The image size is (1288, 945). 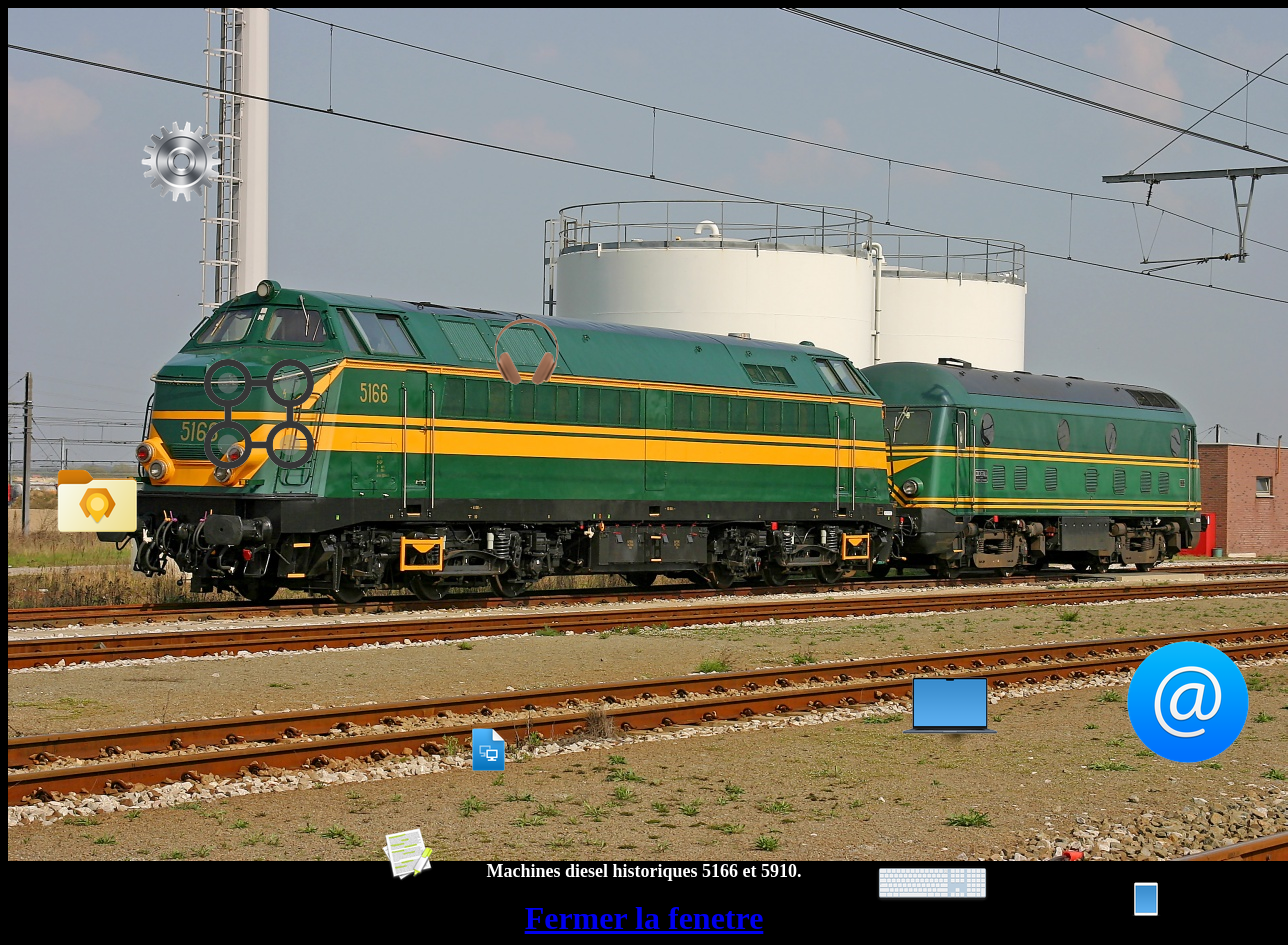 I want to click on access behavior settings in the media library, so click(x=181, y=161).